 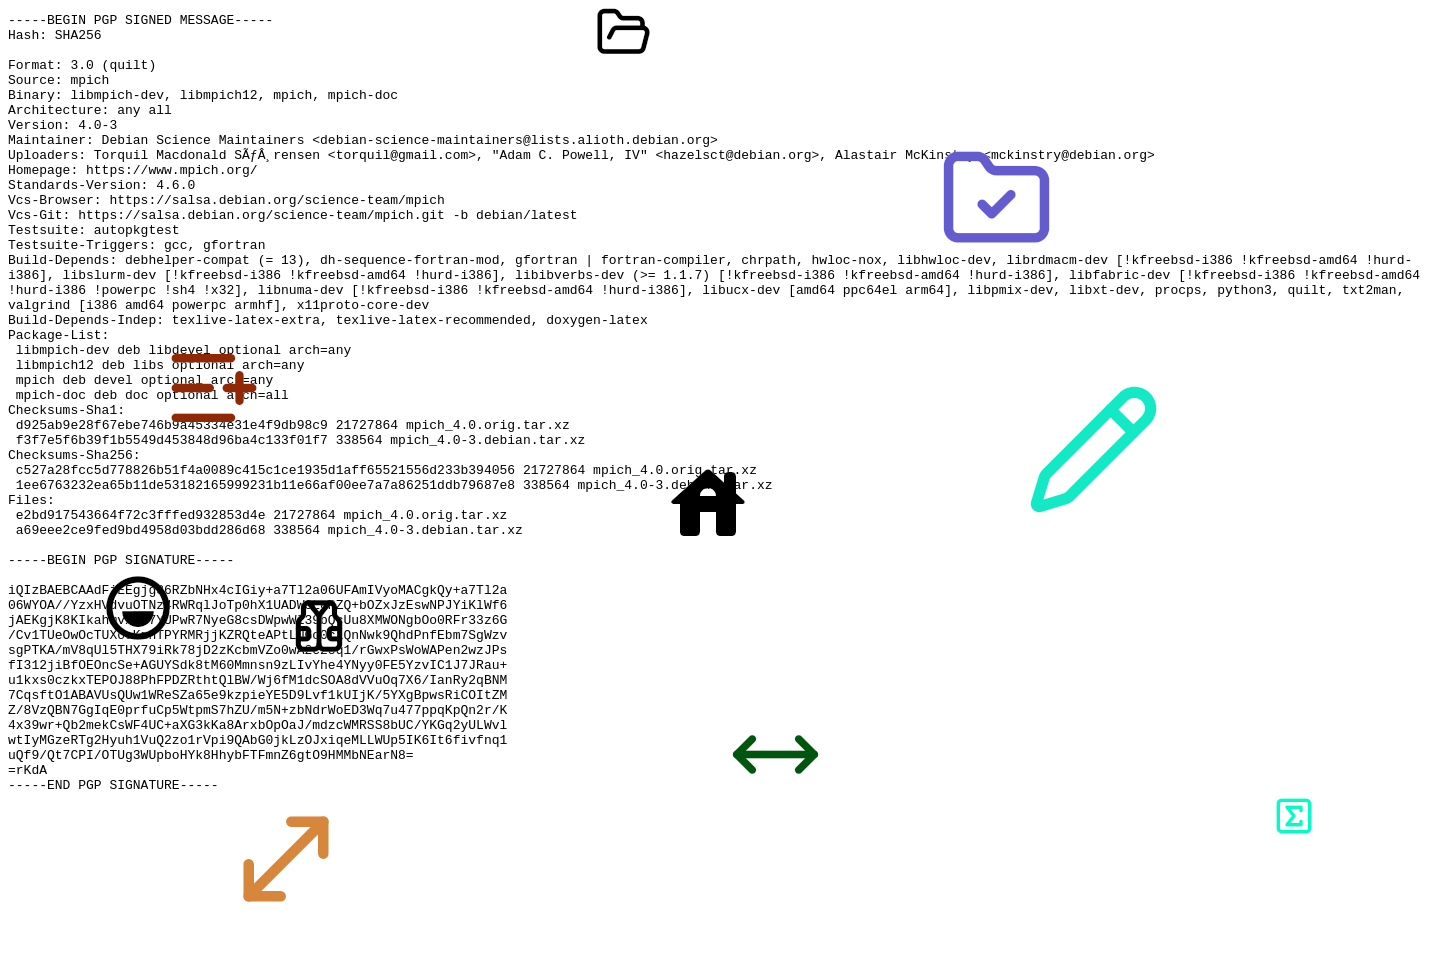 I want to click on resize window diagonally, so click(x=286, y=859).